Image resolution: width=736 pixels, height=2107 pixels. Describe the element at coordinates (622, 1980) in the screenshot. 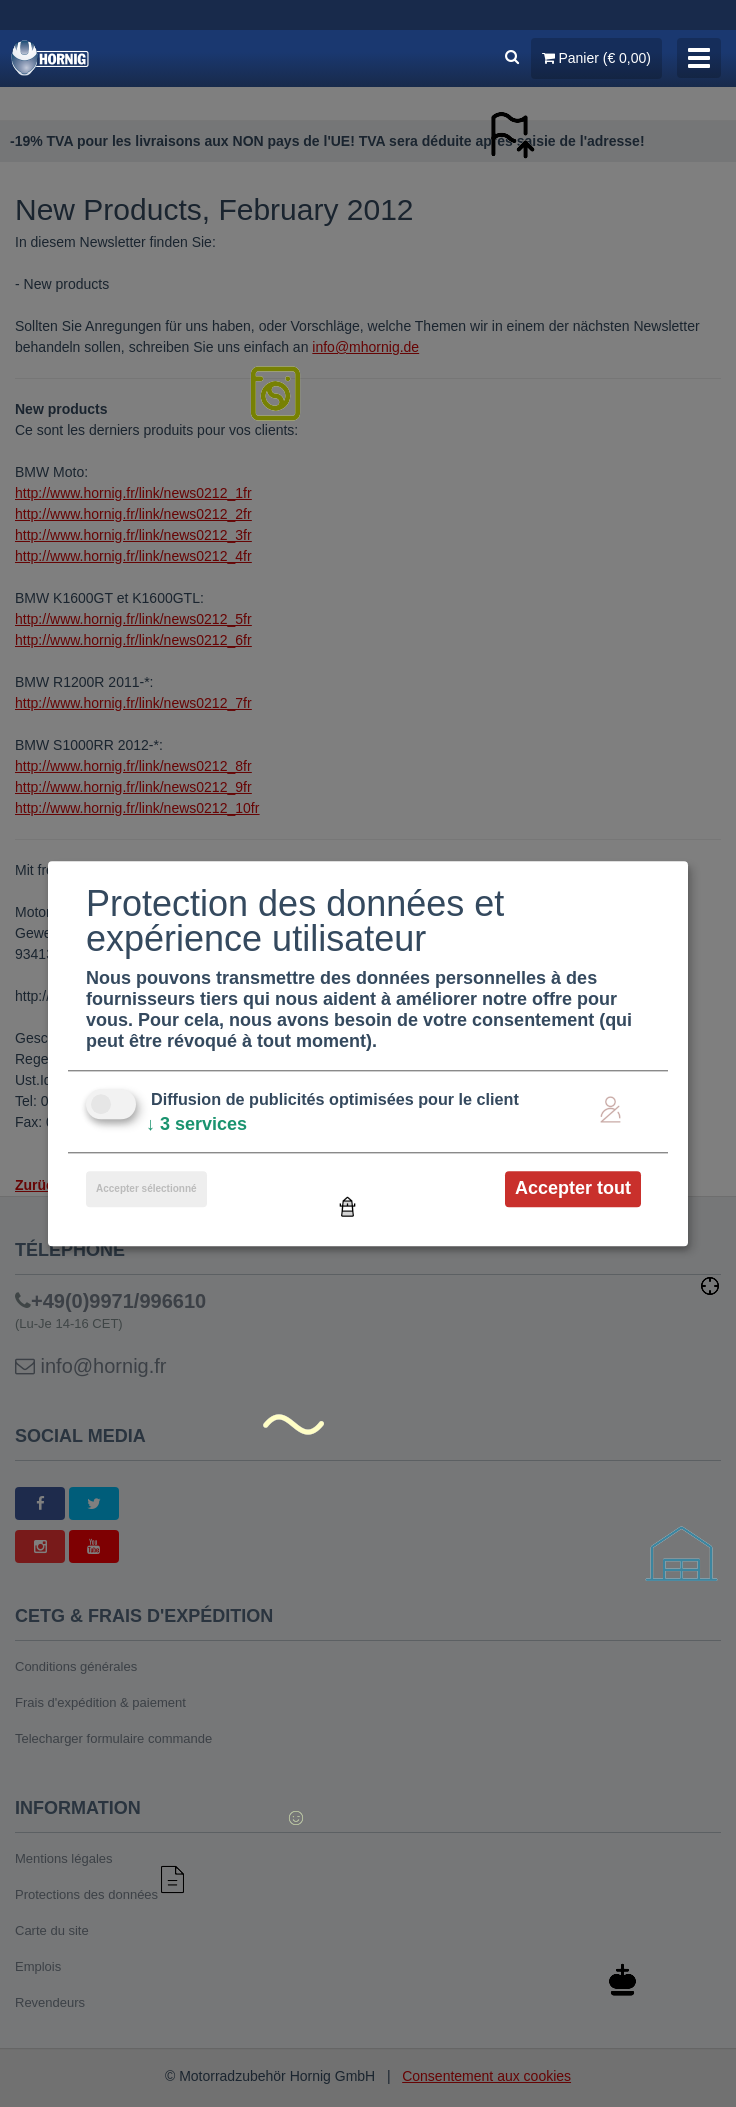

I see `chess king piece indicator` at that location.